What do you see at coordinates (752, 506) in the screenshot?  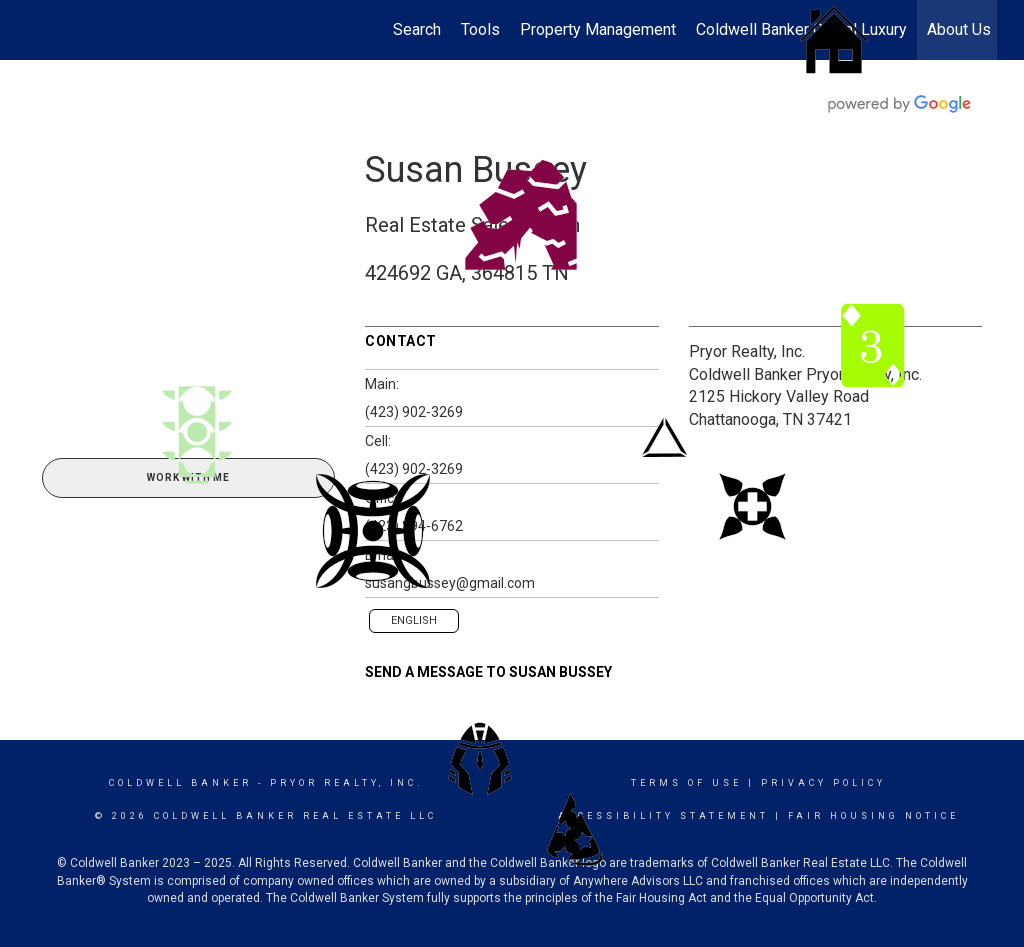 I see `indicates level four or advanced tier achievement` at bounding box center [752, 506].